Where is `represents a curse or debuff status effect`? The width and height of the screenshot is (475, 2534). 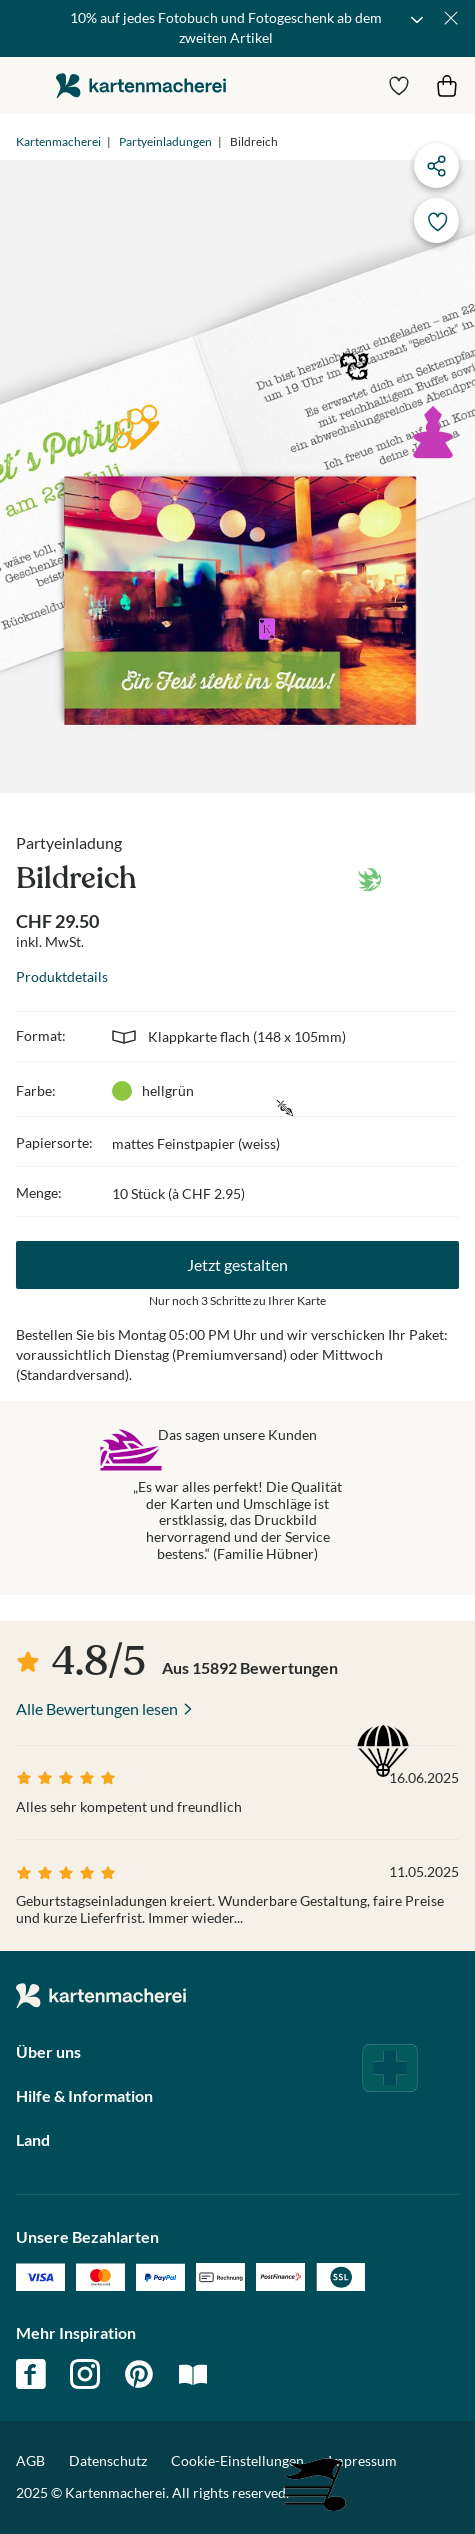
represents a curse or debuff status effect is located at coordinates (354, 366).